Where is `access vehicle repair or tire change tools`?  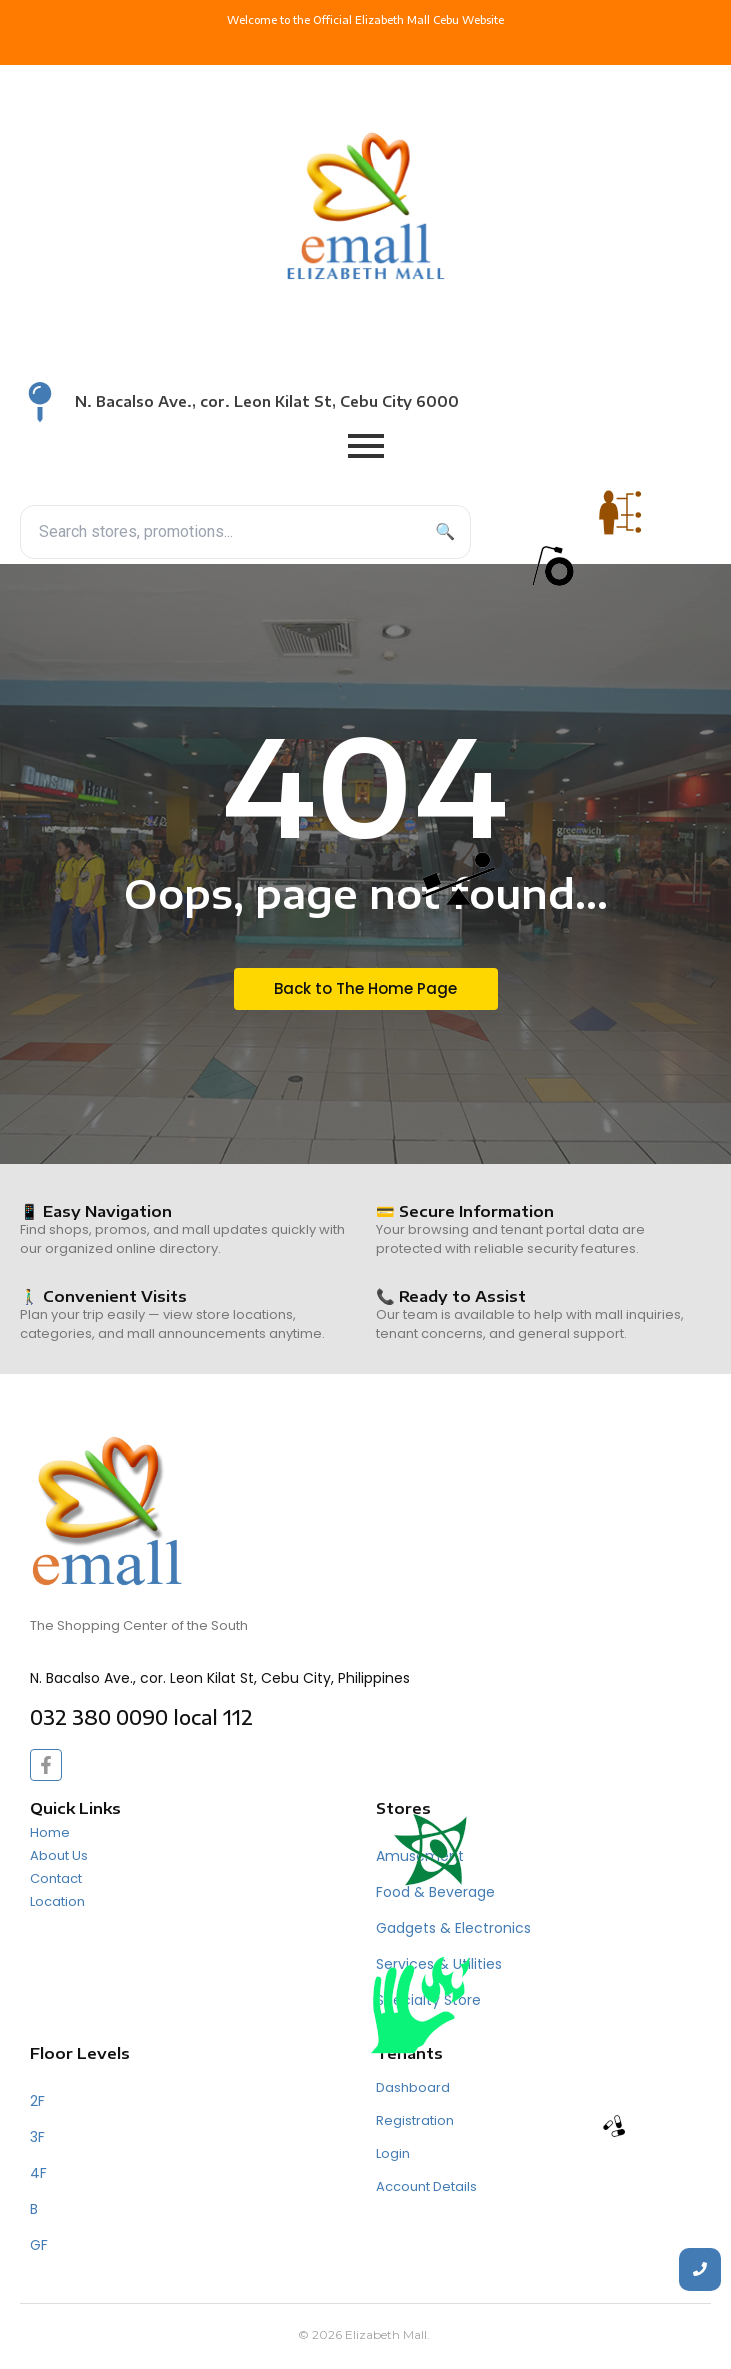
access vehicle repair or tire change tools is located at coordinates (553, 566).